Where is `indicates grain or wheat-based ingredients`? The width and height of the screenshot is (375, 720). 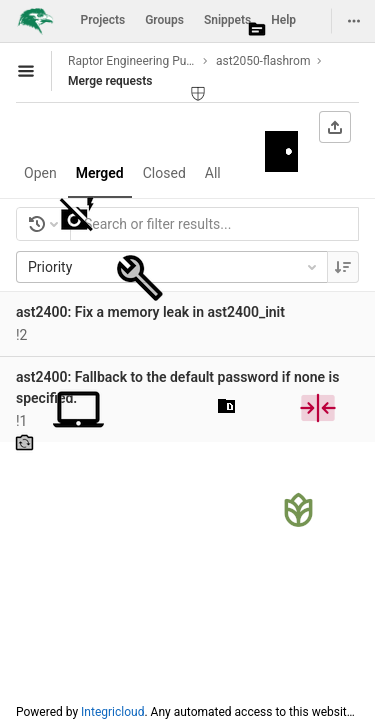 indicates grain or wheat-based ingredients is located at coordinates (298, 510).